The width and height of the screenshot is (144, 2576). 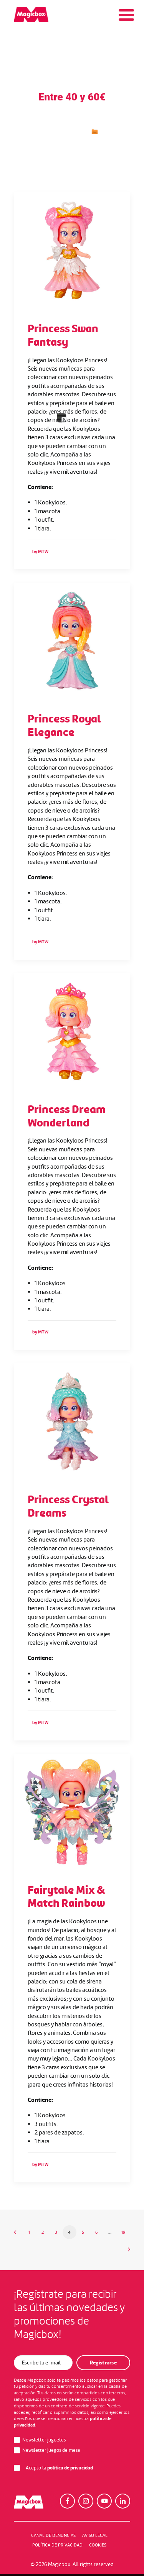 I want to click on configure NIS (network information service) server settings, so click(x=61, y=418).